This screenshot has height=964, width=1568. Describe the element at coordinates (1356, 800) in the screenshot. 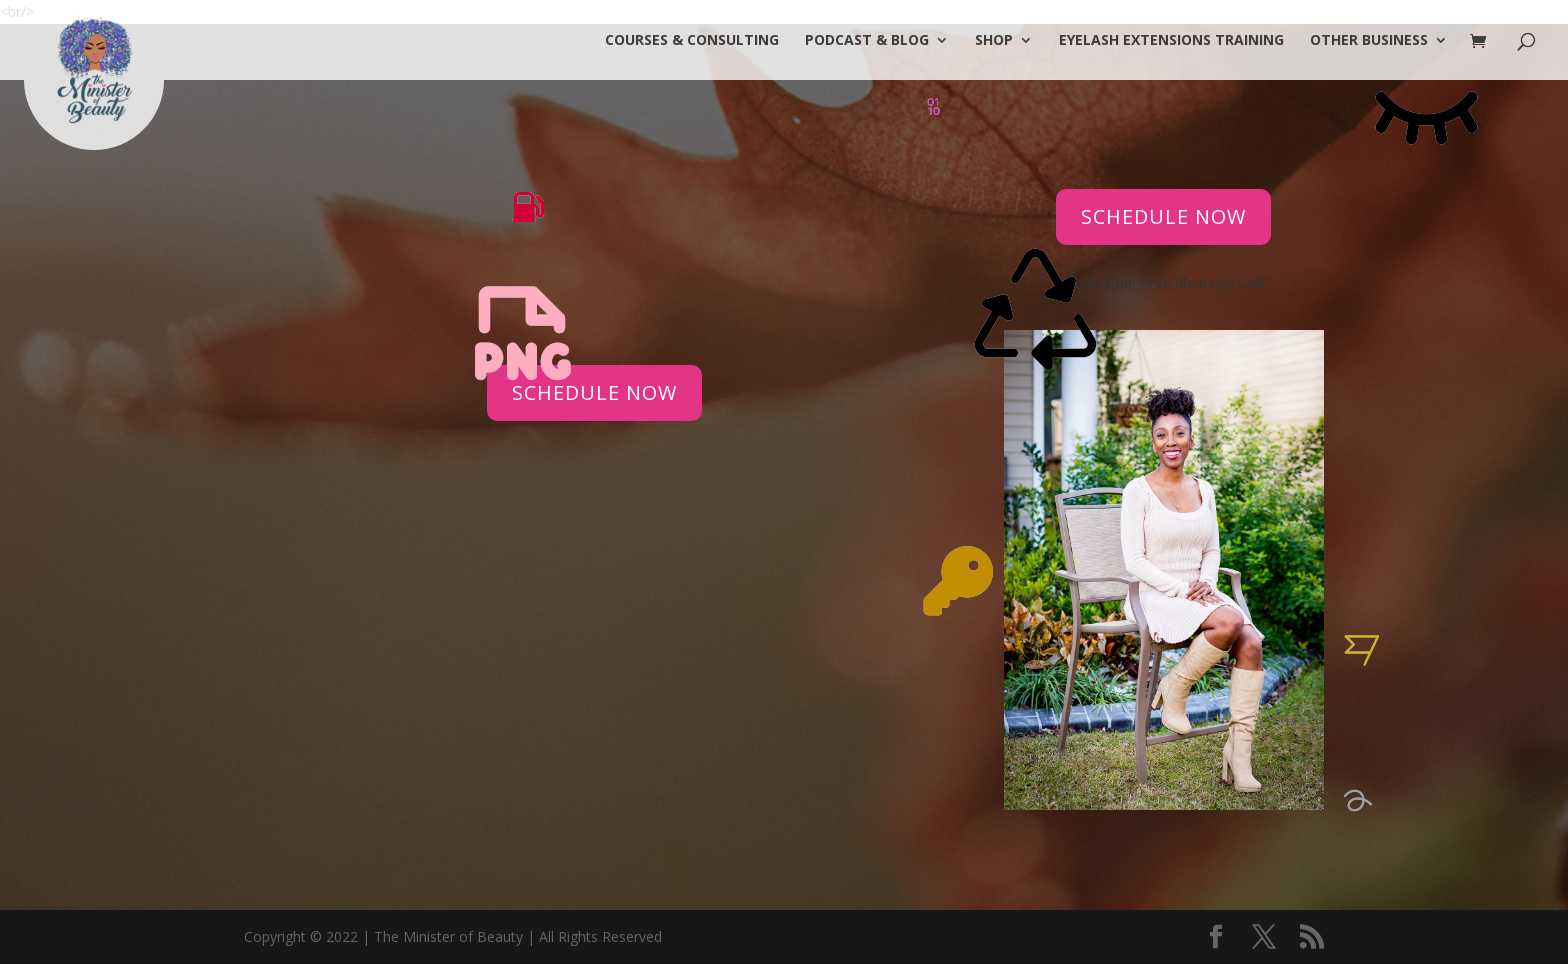

I see `toggle freehand drawing or scribble mode` at that location.